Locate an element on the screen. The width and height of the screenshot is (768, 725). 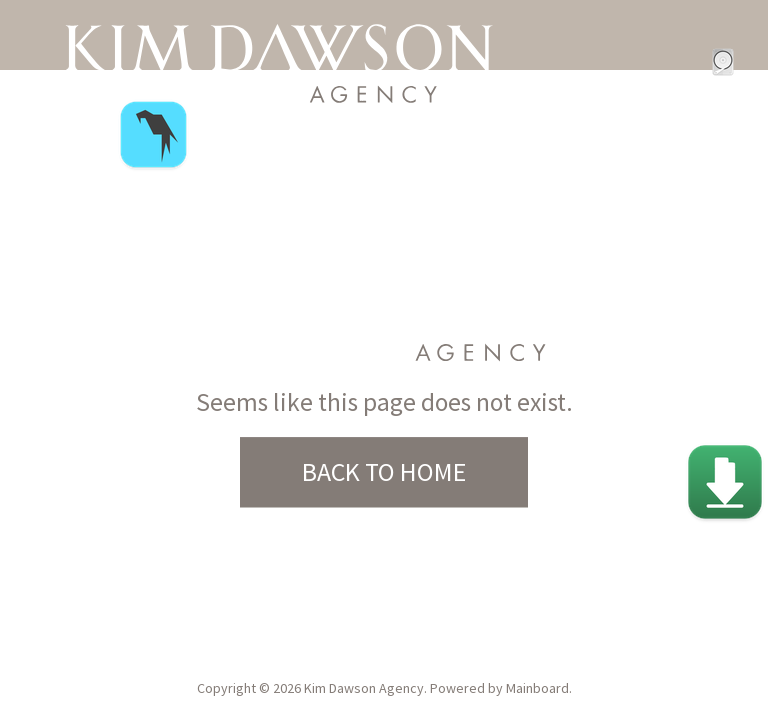
open disk management utility is located at coordinates (723, 62).